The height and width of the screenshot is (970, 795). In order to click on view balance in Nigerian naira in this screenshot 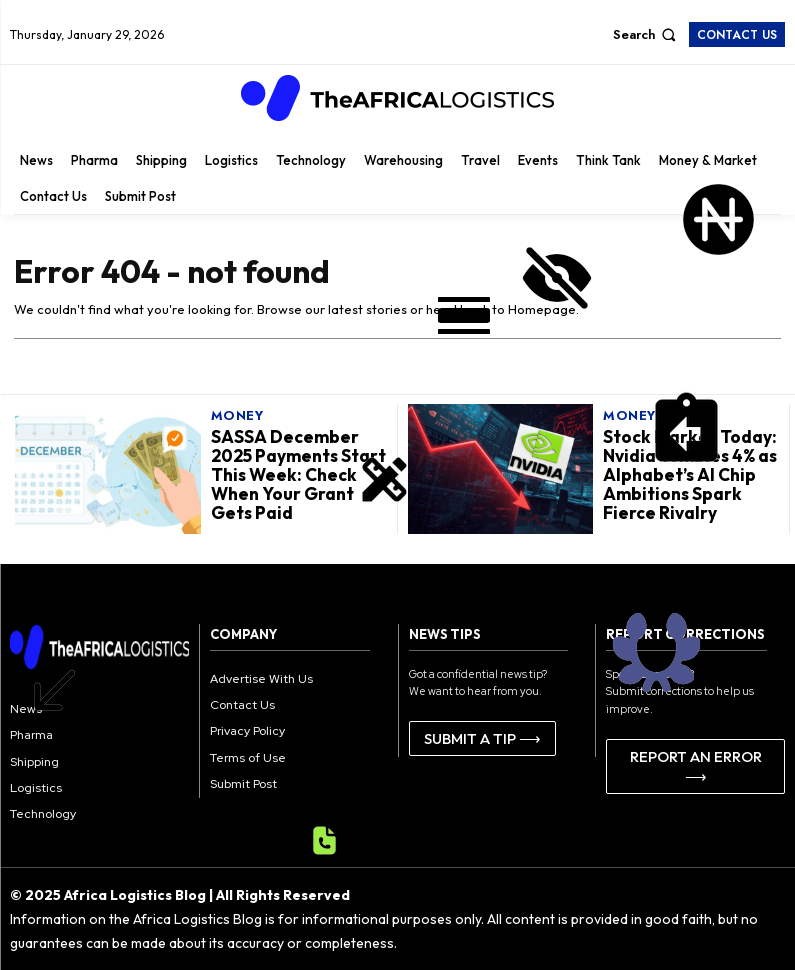, I will do `click(718, 219)`.